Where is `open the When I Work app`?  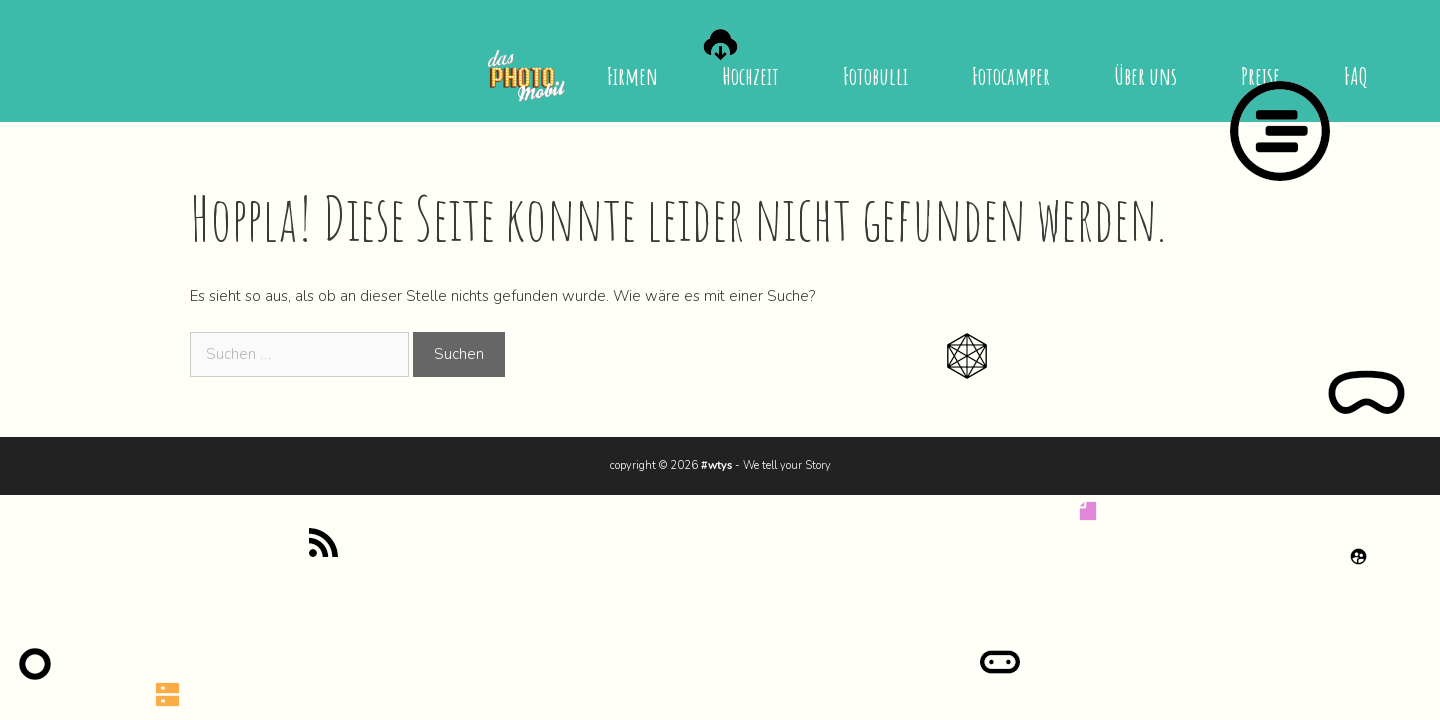
open the When I Work app is located at coordinates (1280, 131).